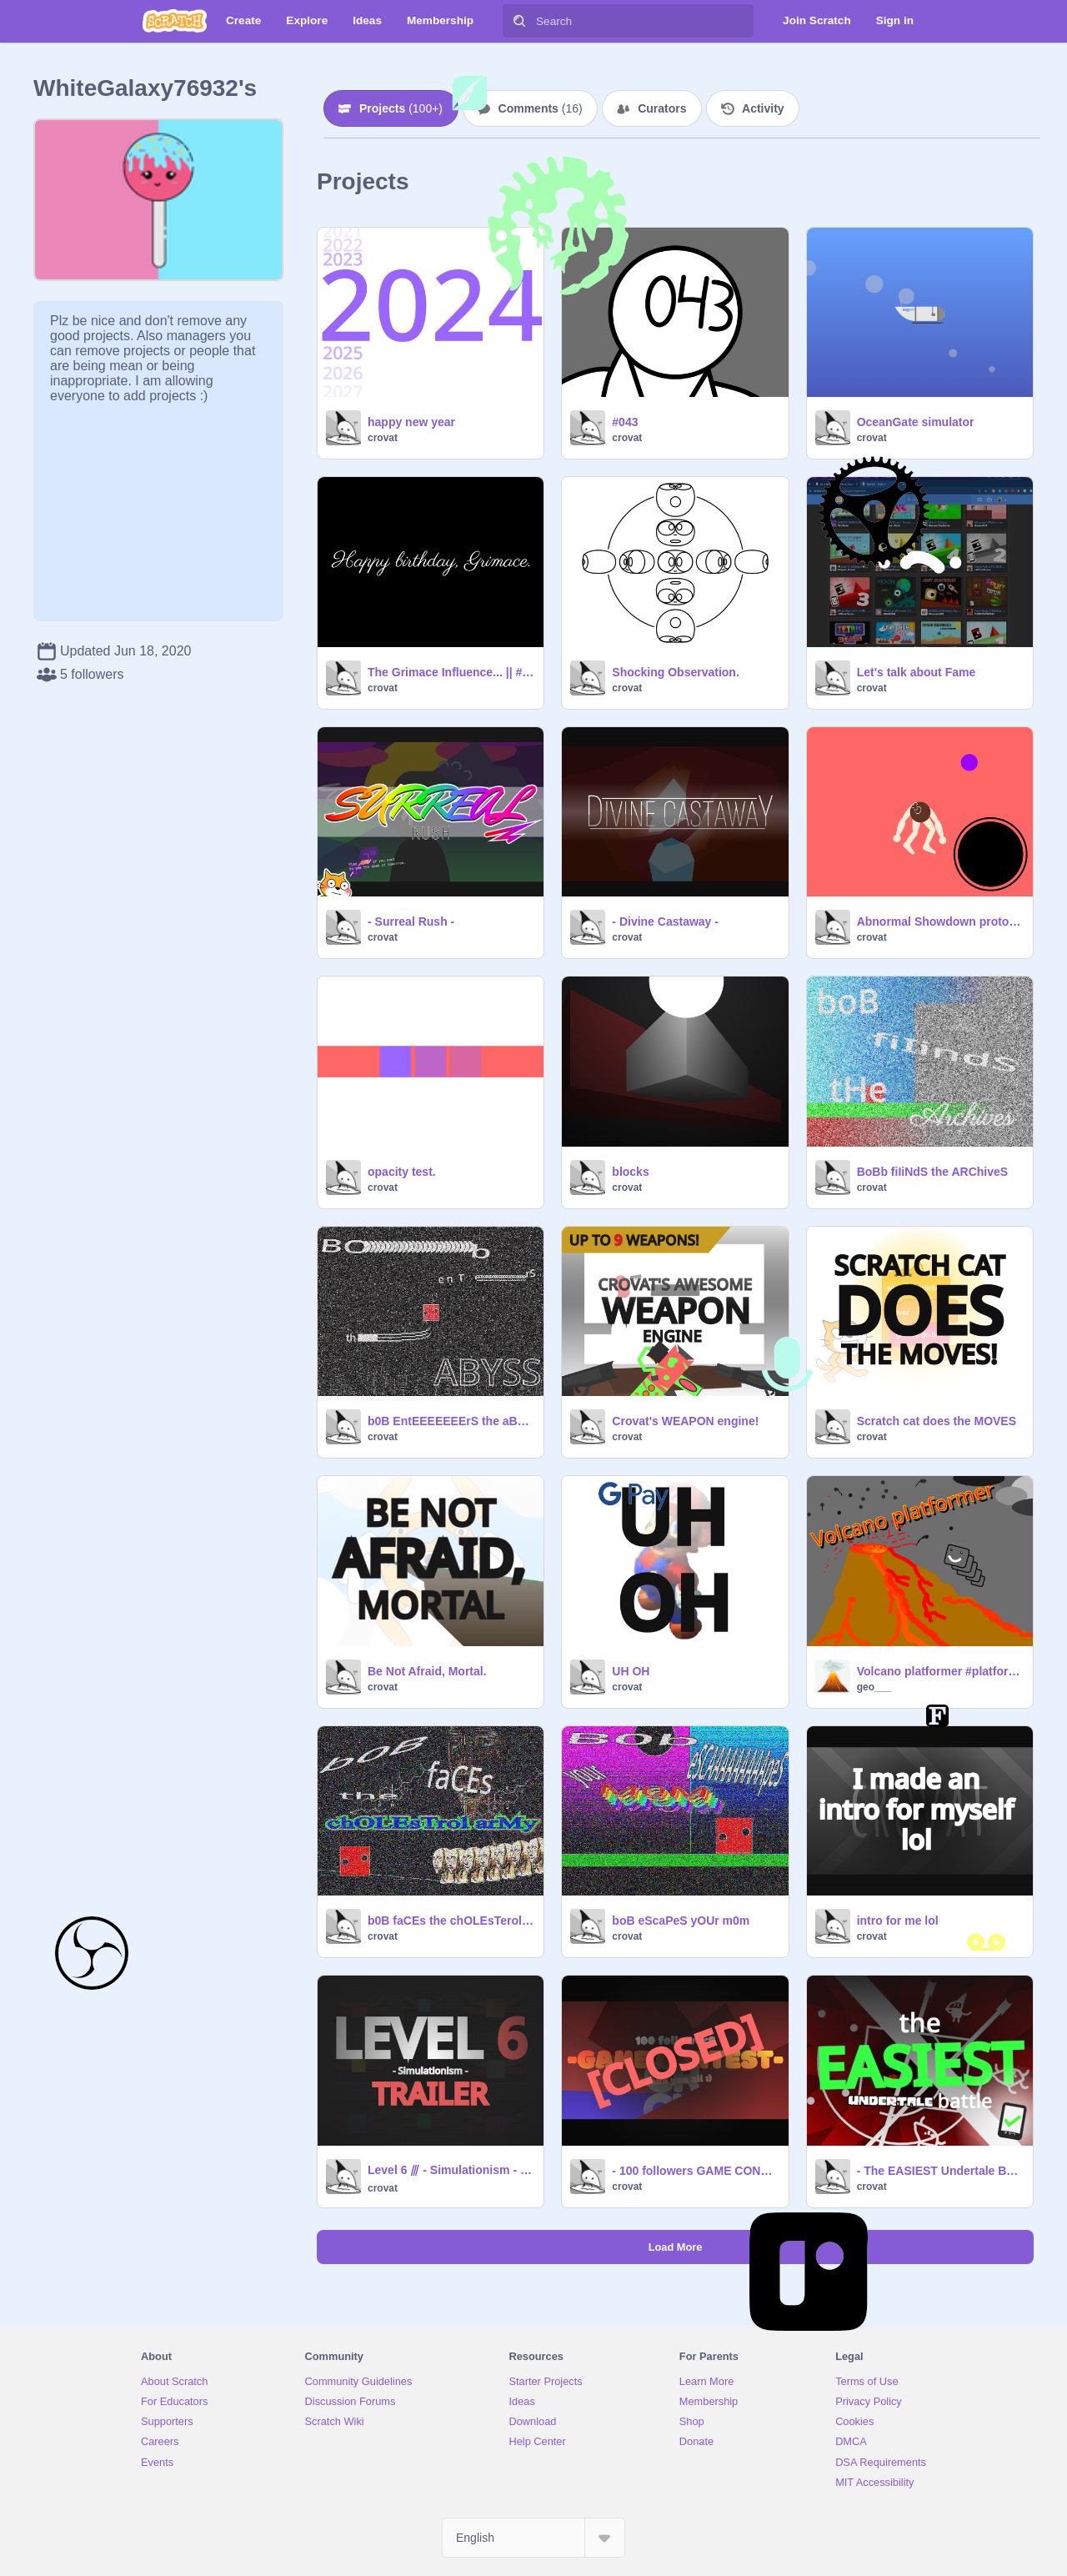  I want to click on pied piper logo, so click(469, 93).